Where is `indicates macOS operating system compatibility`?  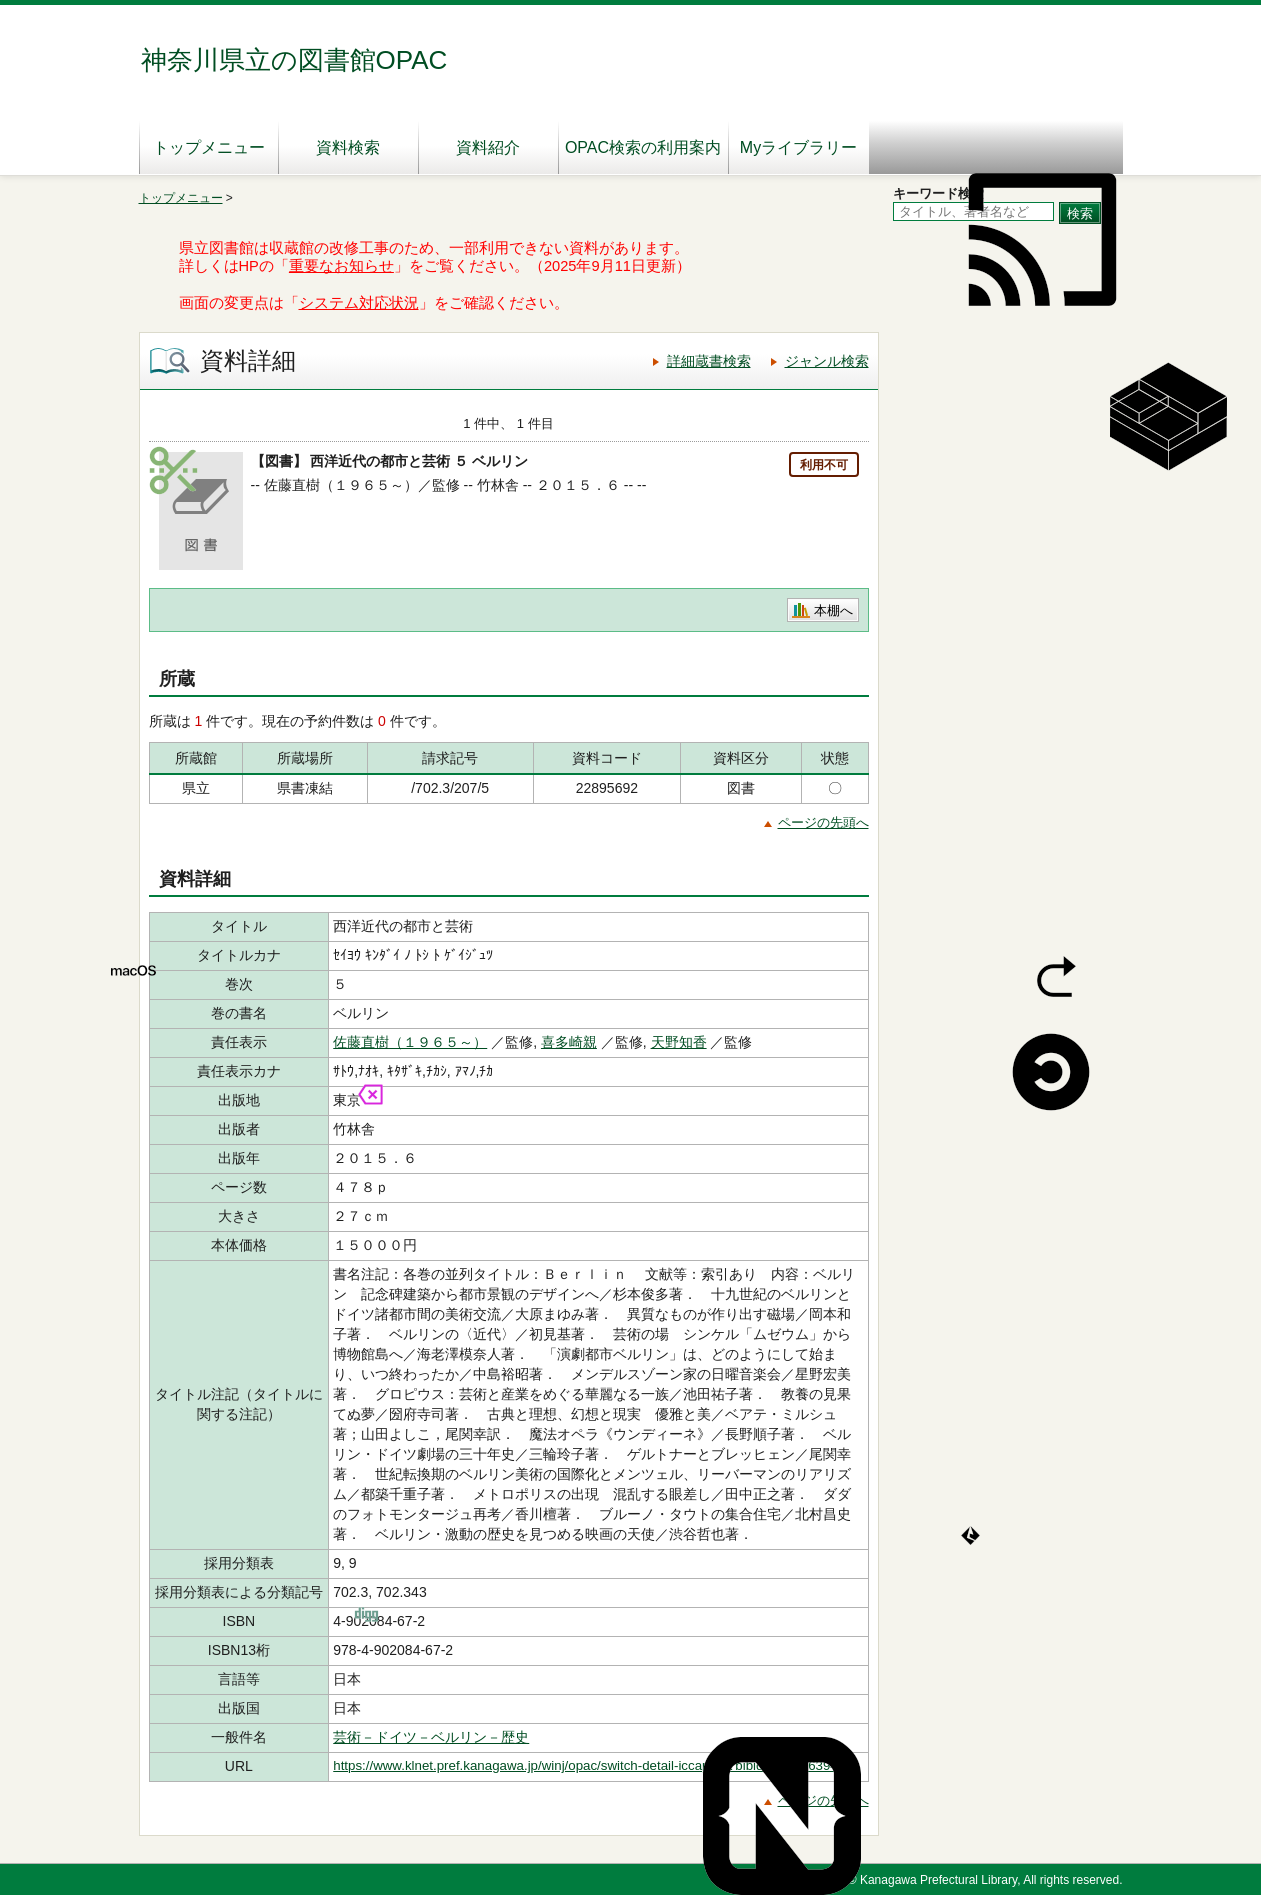
indicates macOS operating system compatibility is located at coordinates (133, 970).